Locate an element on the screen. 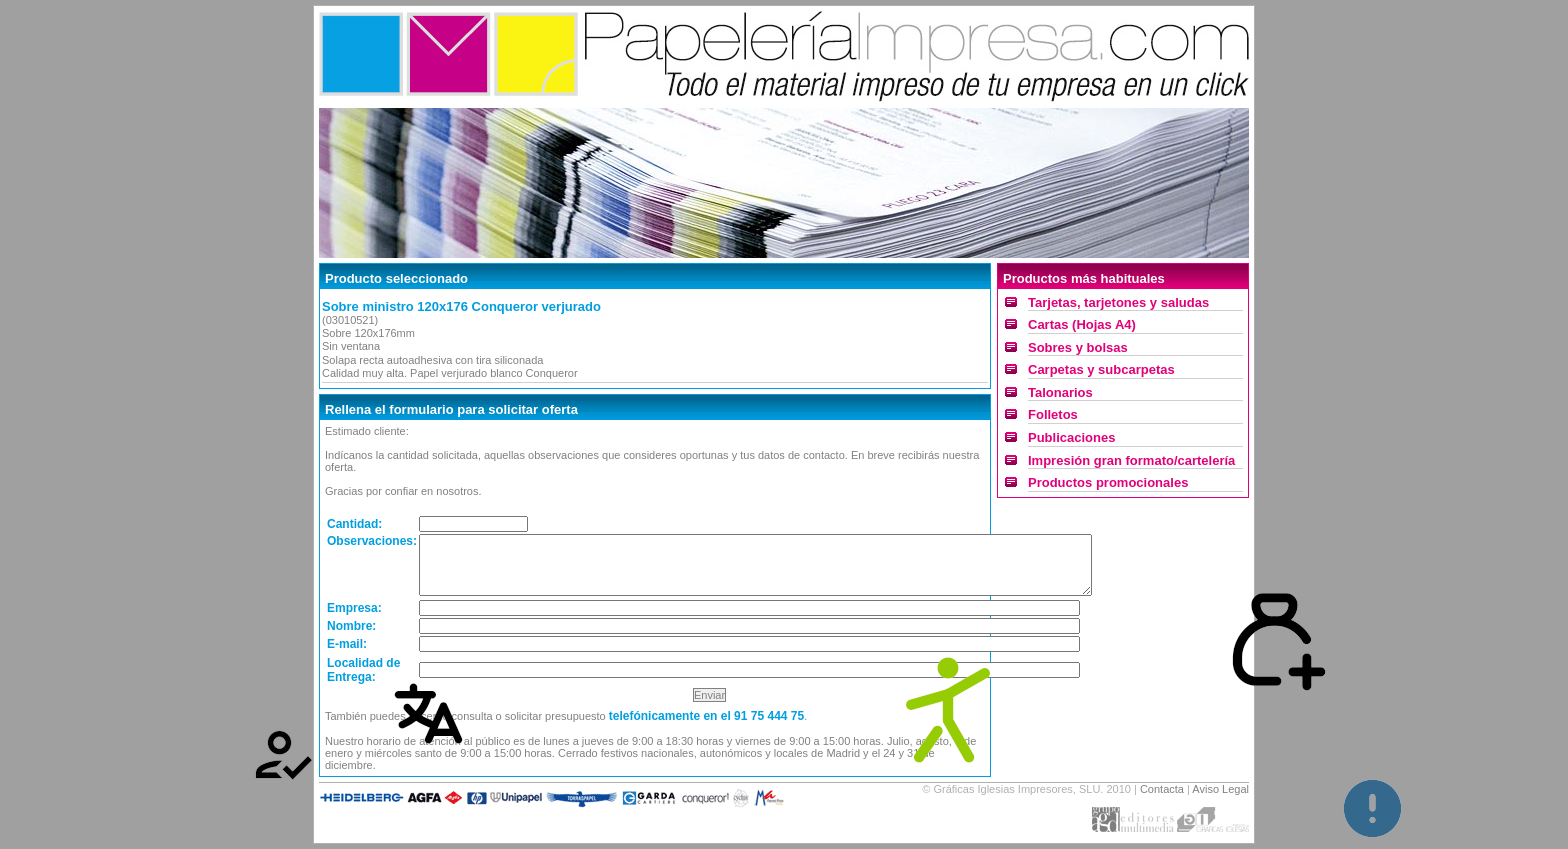 This screenshot has width=1568, height=849. access stretching or warm-up exercises is located at coordinates (948, 710).